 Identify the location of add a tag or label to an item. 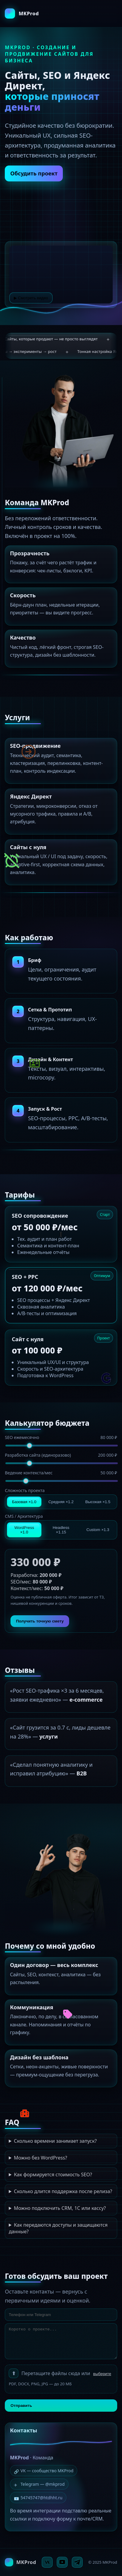
(67, 2014).